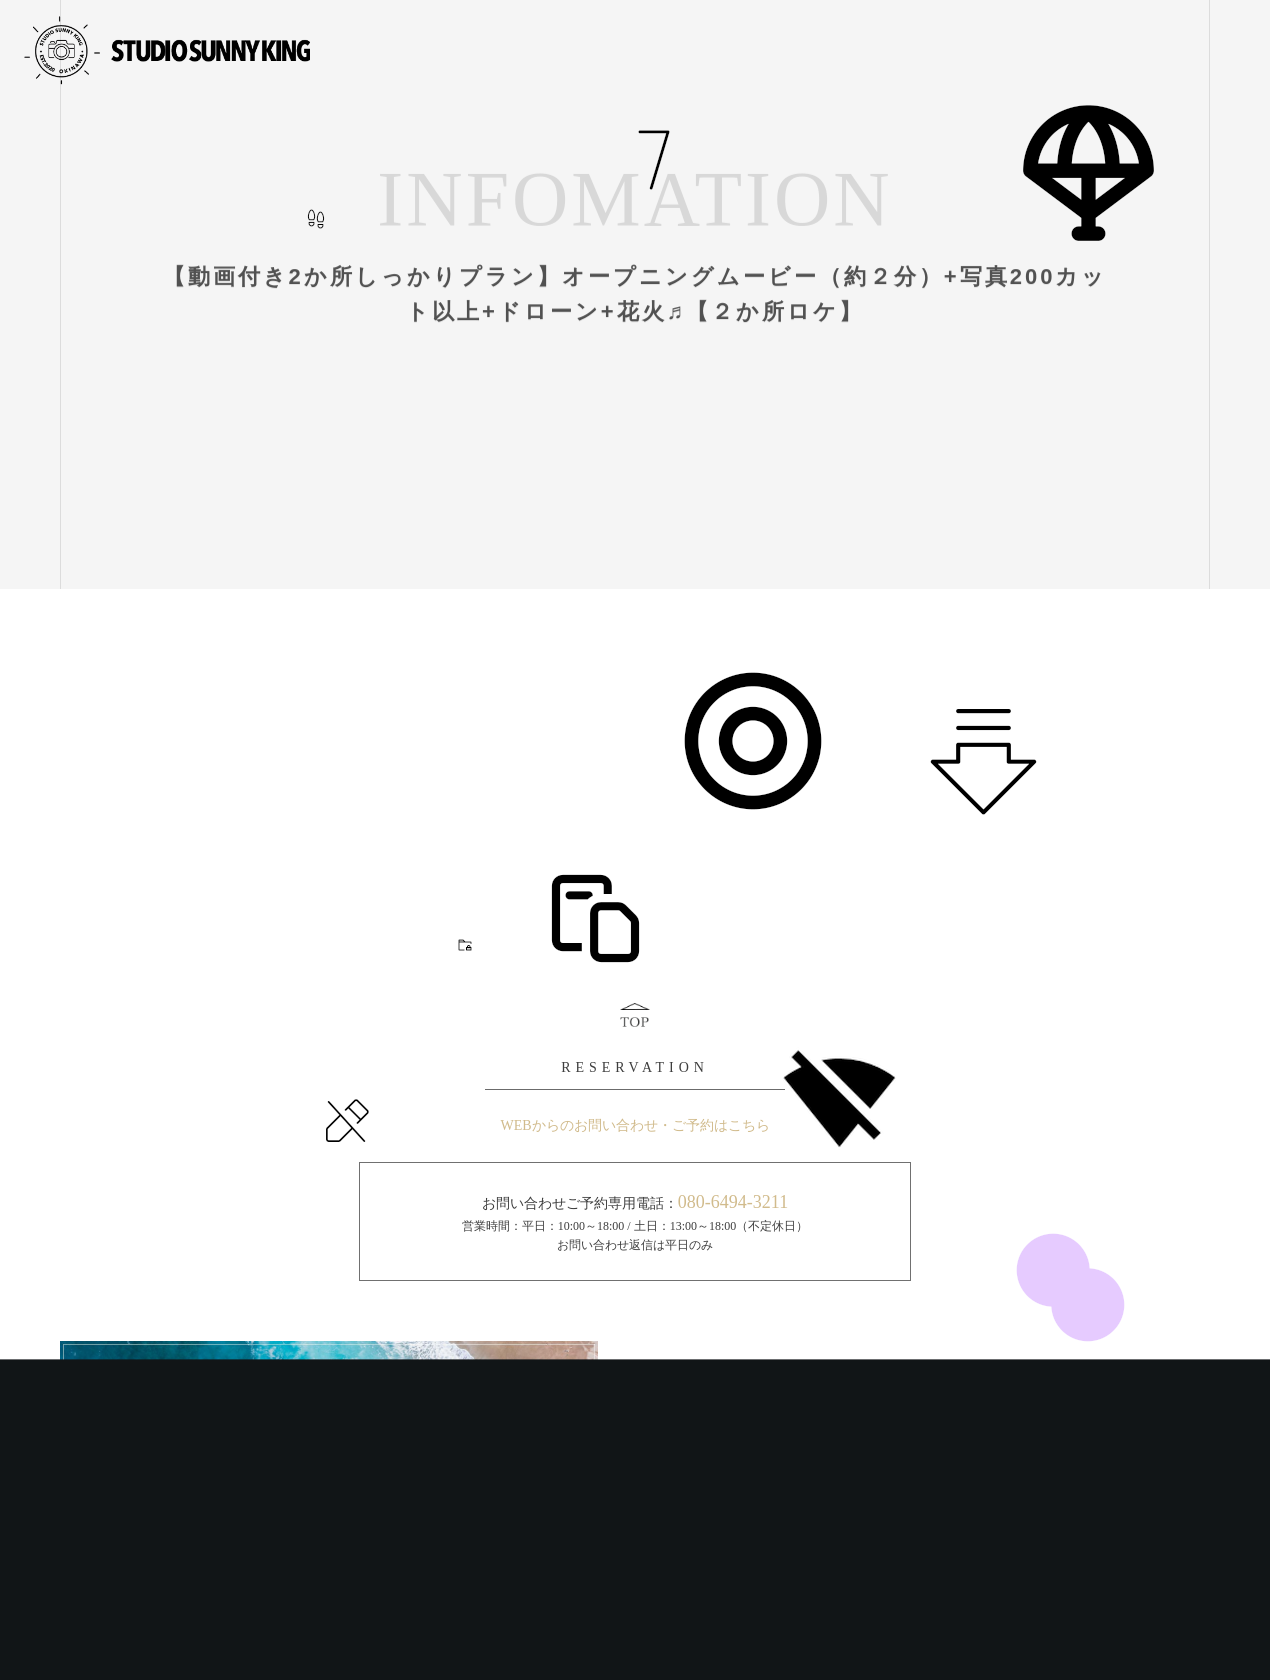 This screenshot has width=1270, height=1680. What do you see at coordinates (1088, 175) in the screenshot?
I see `access emergency or backup options` at bounding box center [1088, 175].